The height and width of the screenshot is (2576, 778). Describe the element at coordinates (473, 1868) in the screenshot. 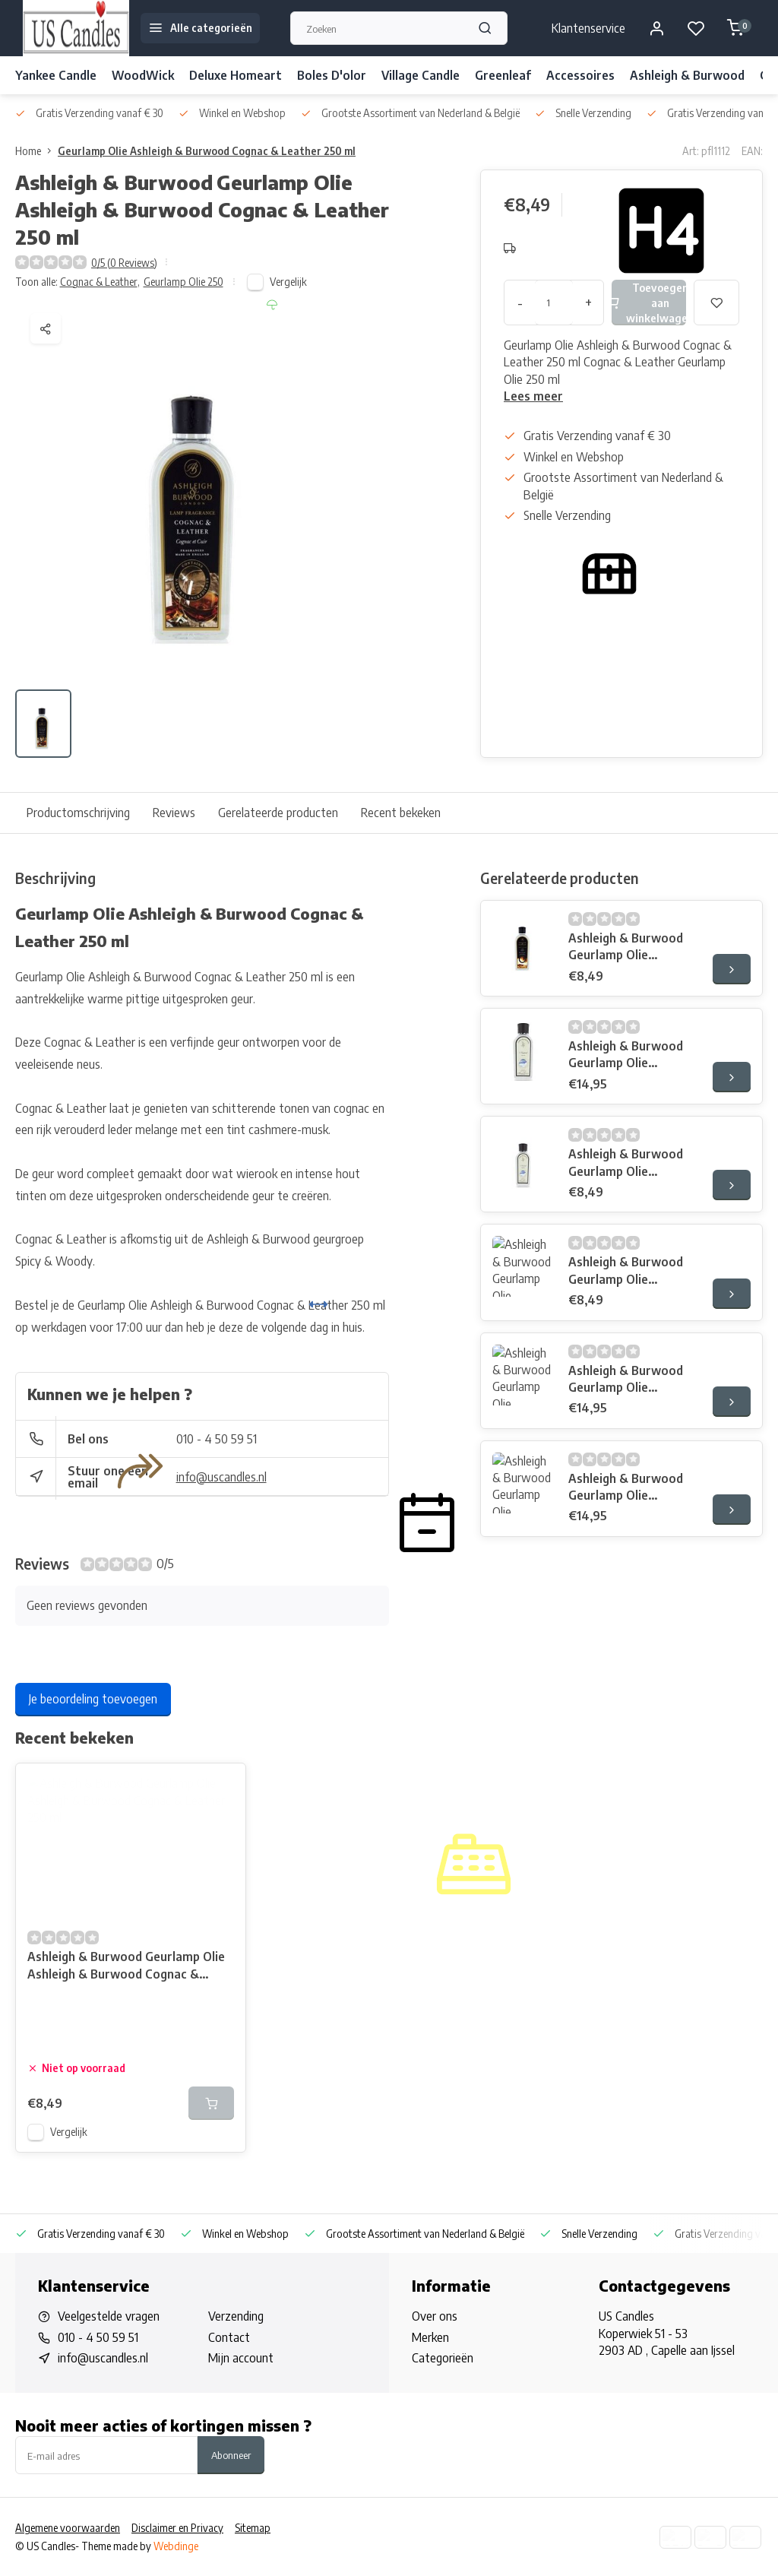

I see `access point of sale system` at that location.